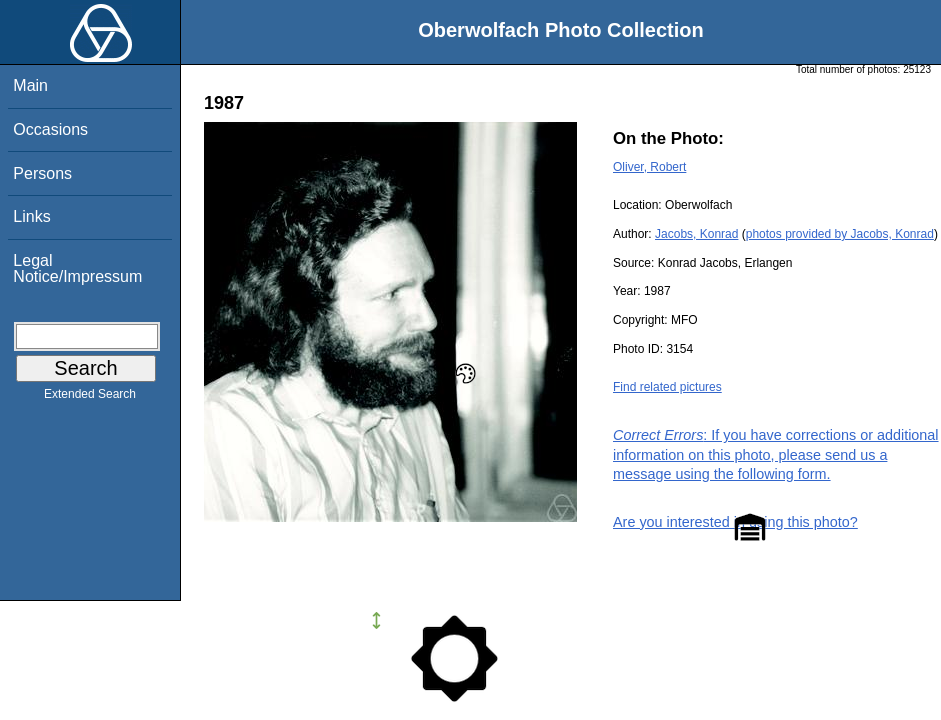  Describe the element at coordinates (454, 658) in the screenshot. I see `adjust screen brightness settings` at that location.